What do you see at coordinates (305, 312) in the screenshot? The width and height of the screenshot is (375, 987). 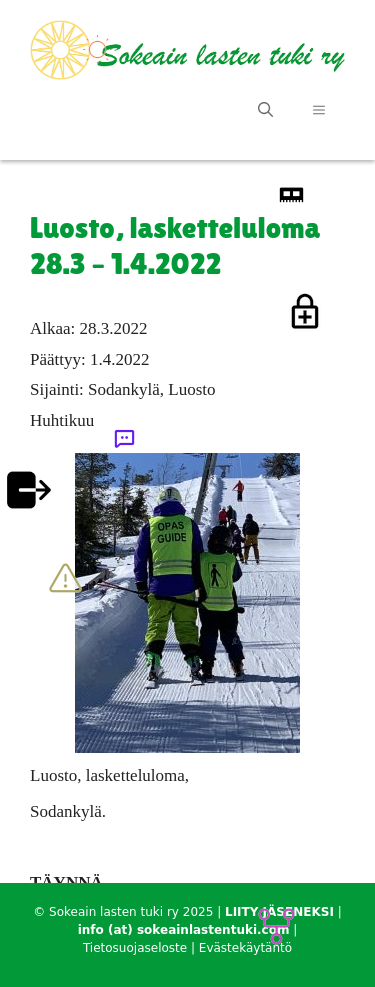 I see `enable enhanced encryption for added security` at bounding box center [305, 312].